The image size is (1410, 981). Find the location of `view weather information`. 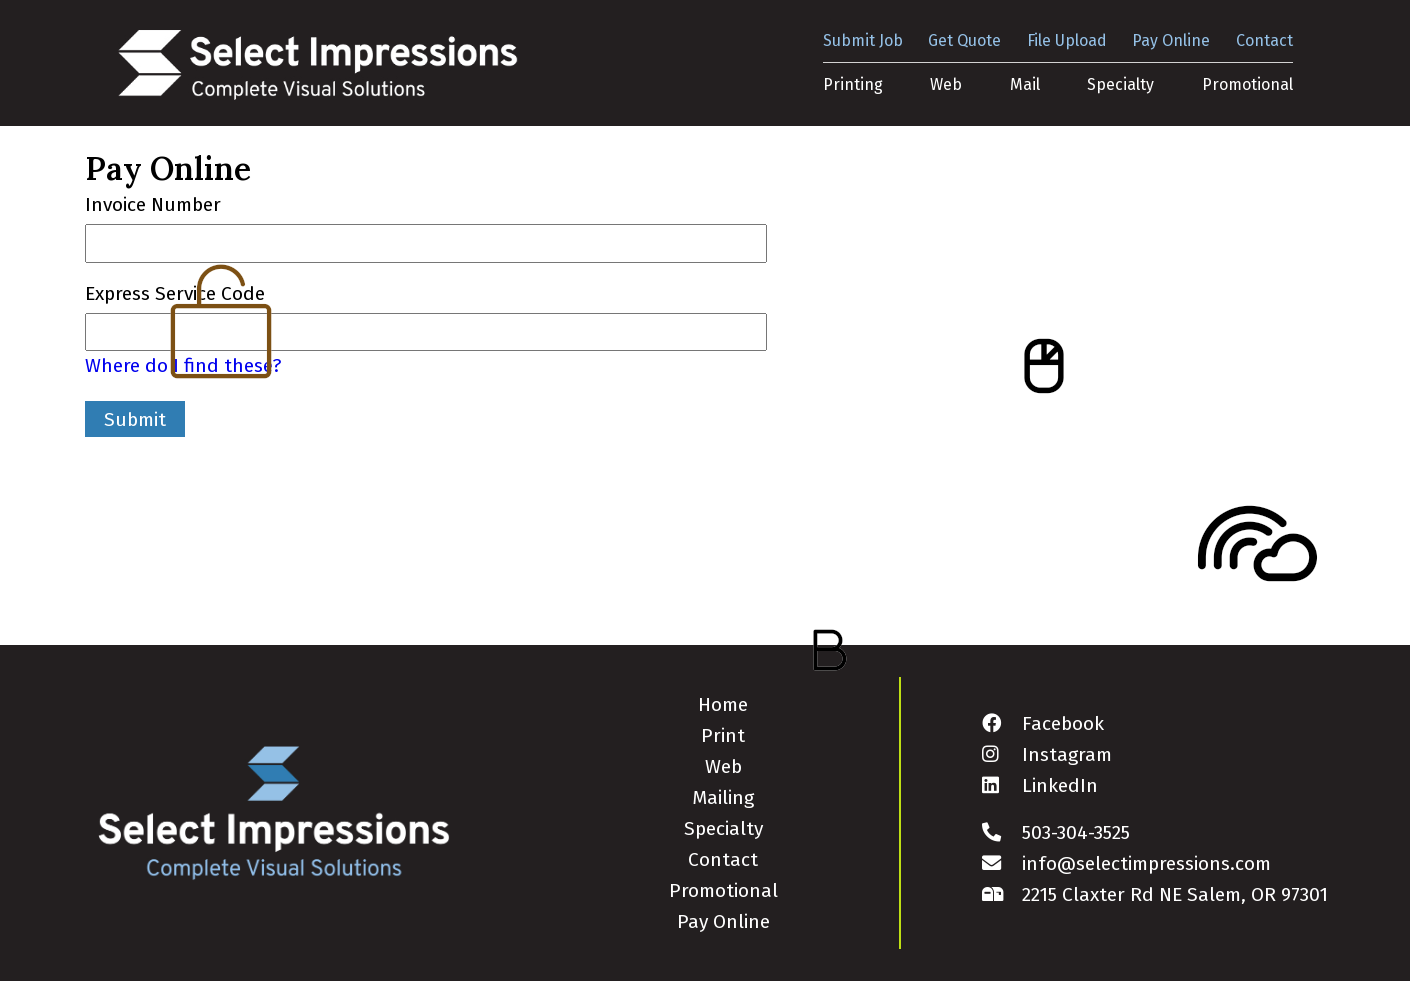

view weather information is located at coordinates (1257, 541).